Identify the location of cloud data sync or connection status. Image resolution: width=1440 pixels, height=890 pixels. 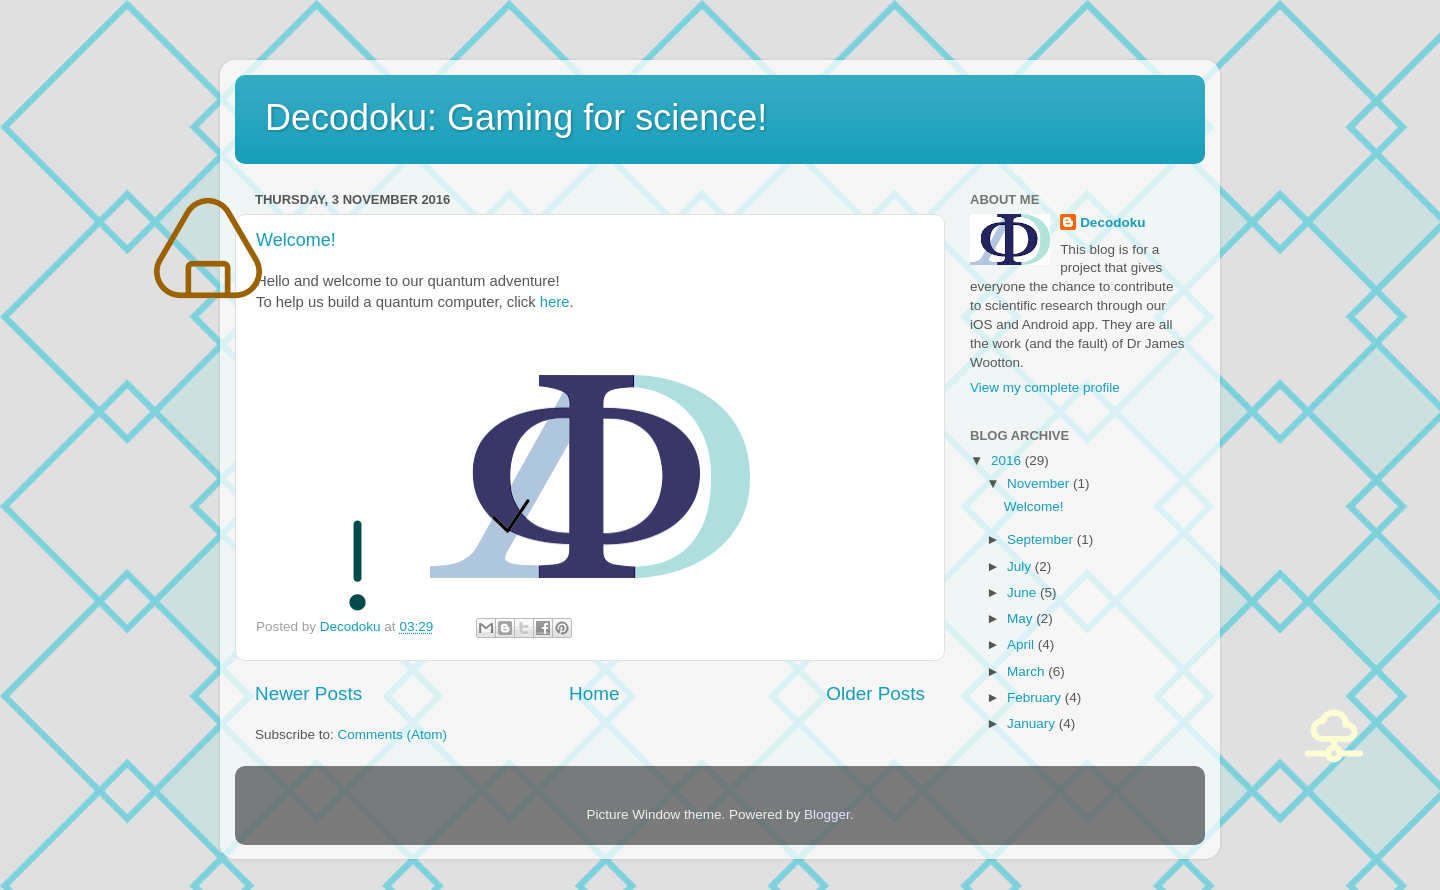
(1334, 736).